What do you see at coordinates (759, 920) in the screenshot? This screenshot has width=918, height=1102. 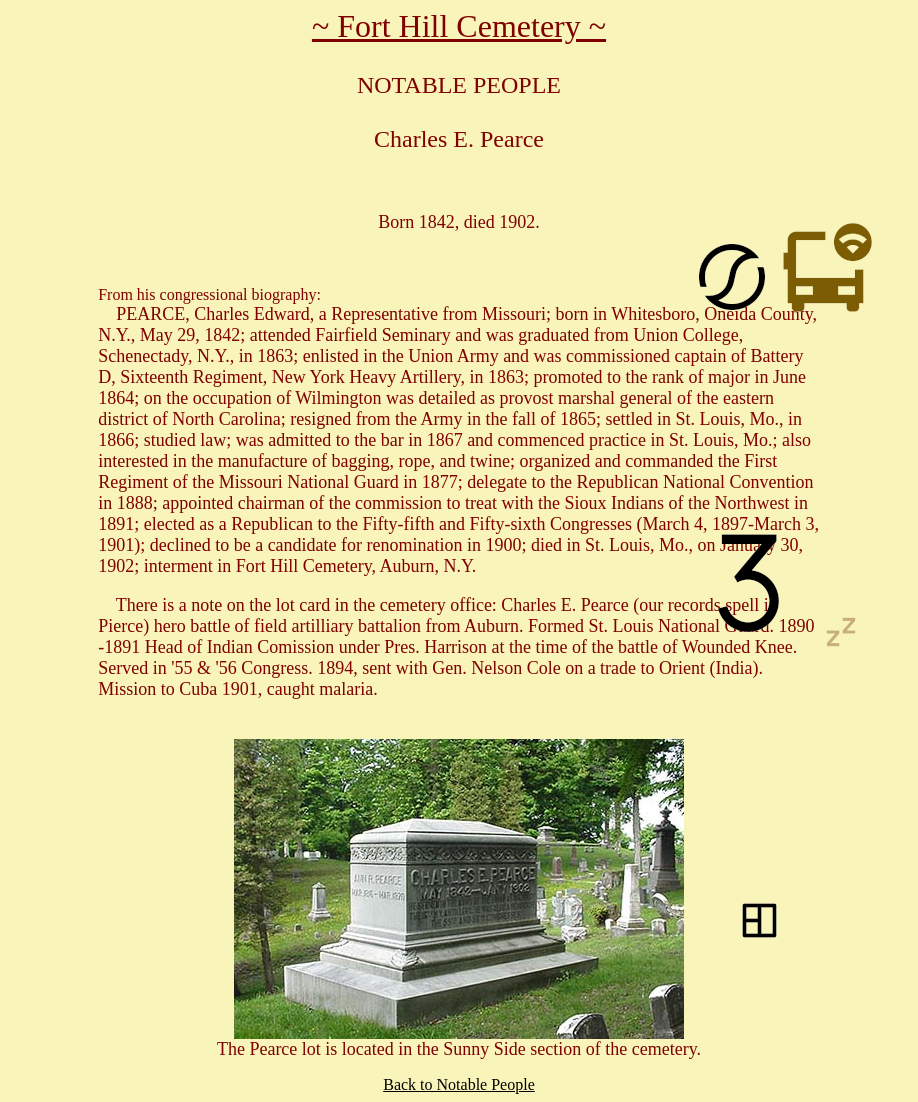 I see `switch to grid layout view` at bounding box center [759, 920].